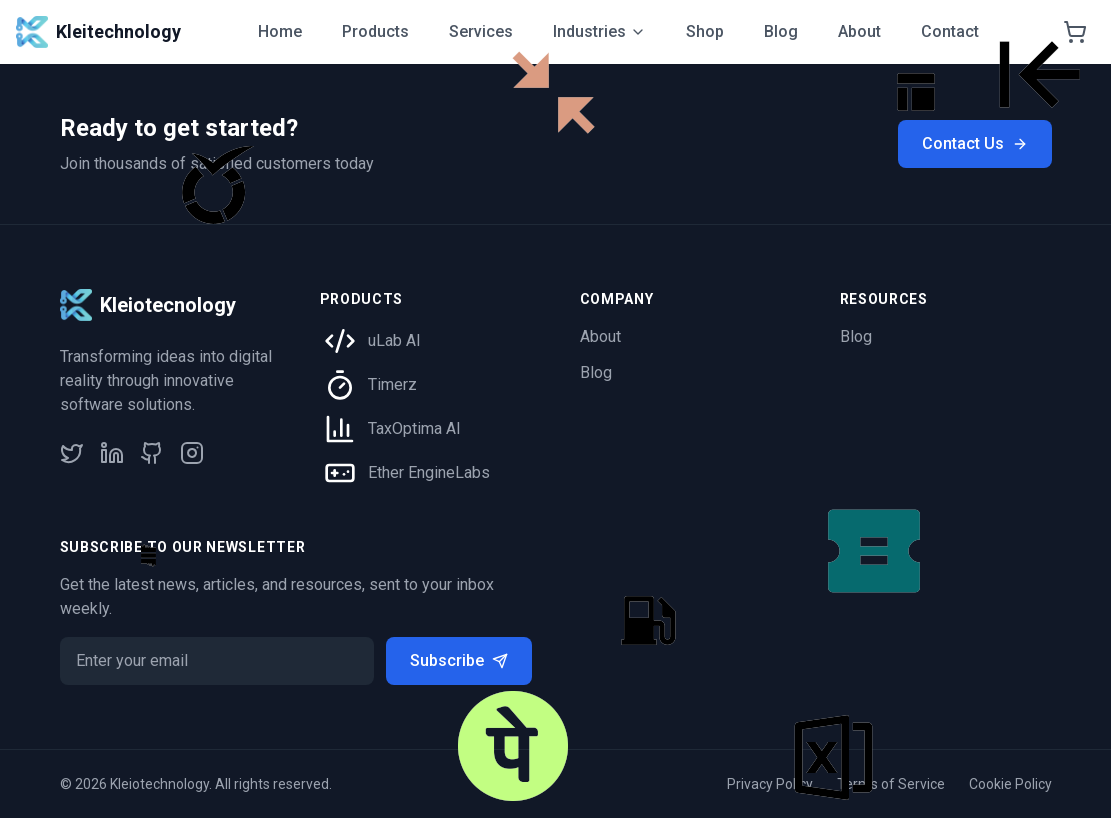  What do you see at coordinates (874, 551) in the screenshot?
I see `view available coupons or discounts` at bounding box center [874, 551].